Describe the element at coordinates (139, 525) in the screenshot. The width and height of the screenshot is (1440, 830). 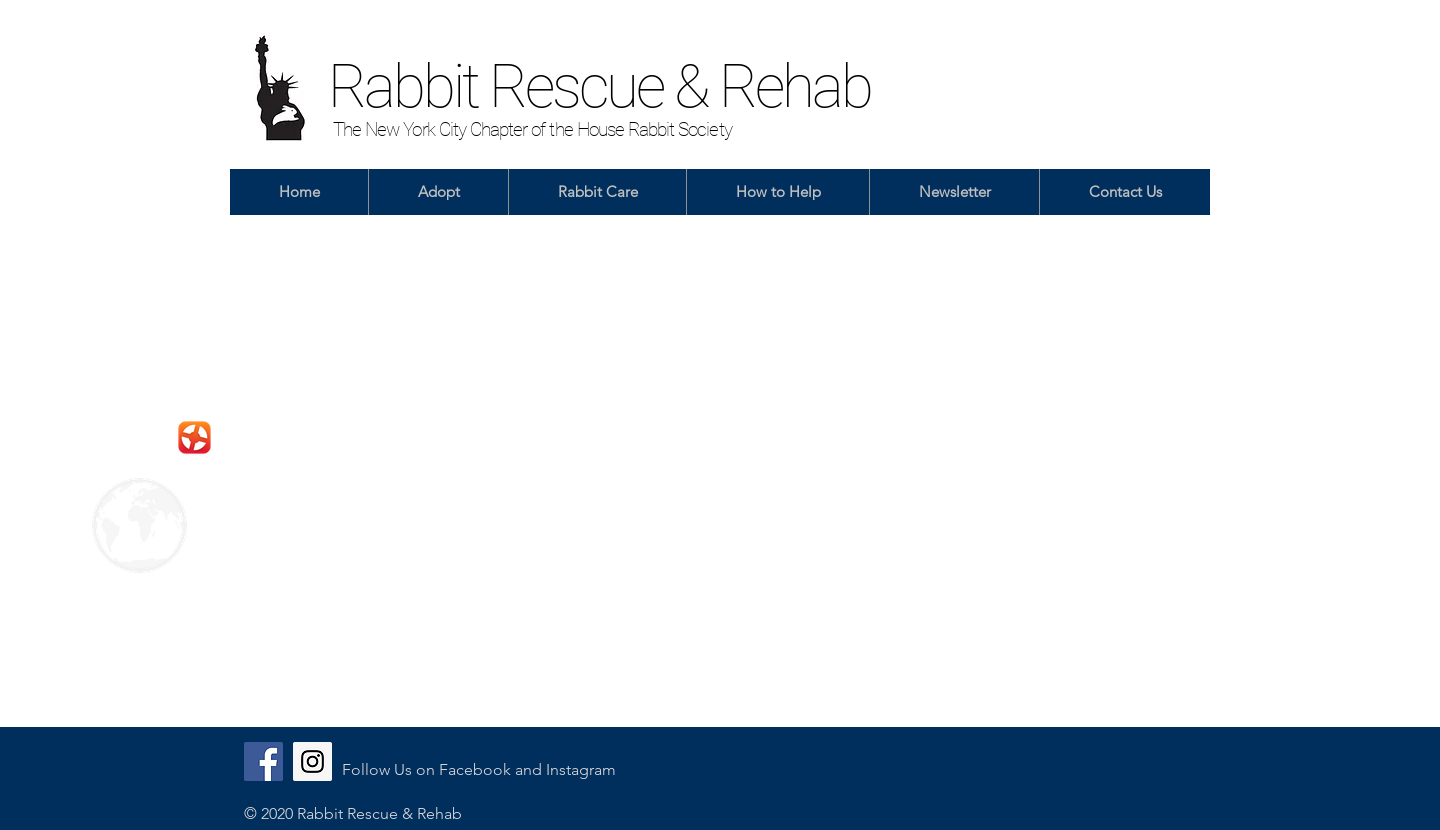
I see `indicates web-based or online content` at that location.